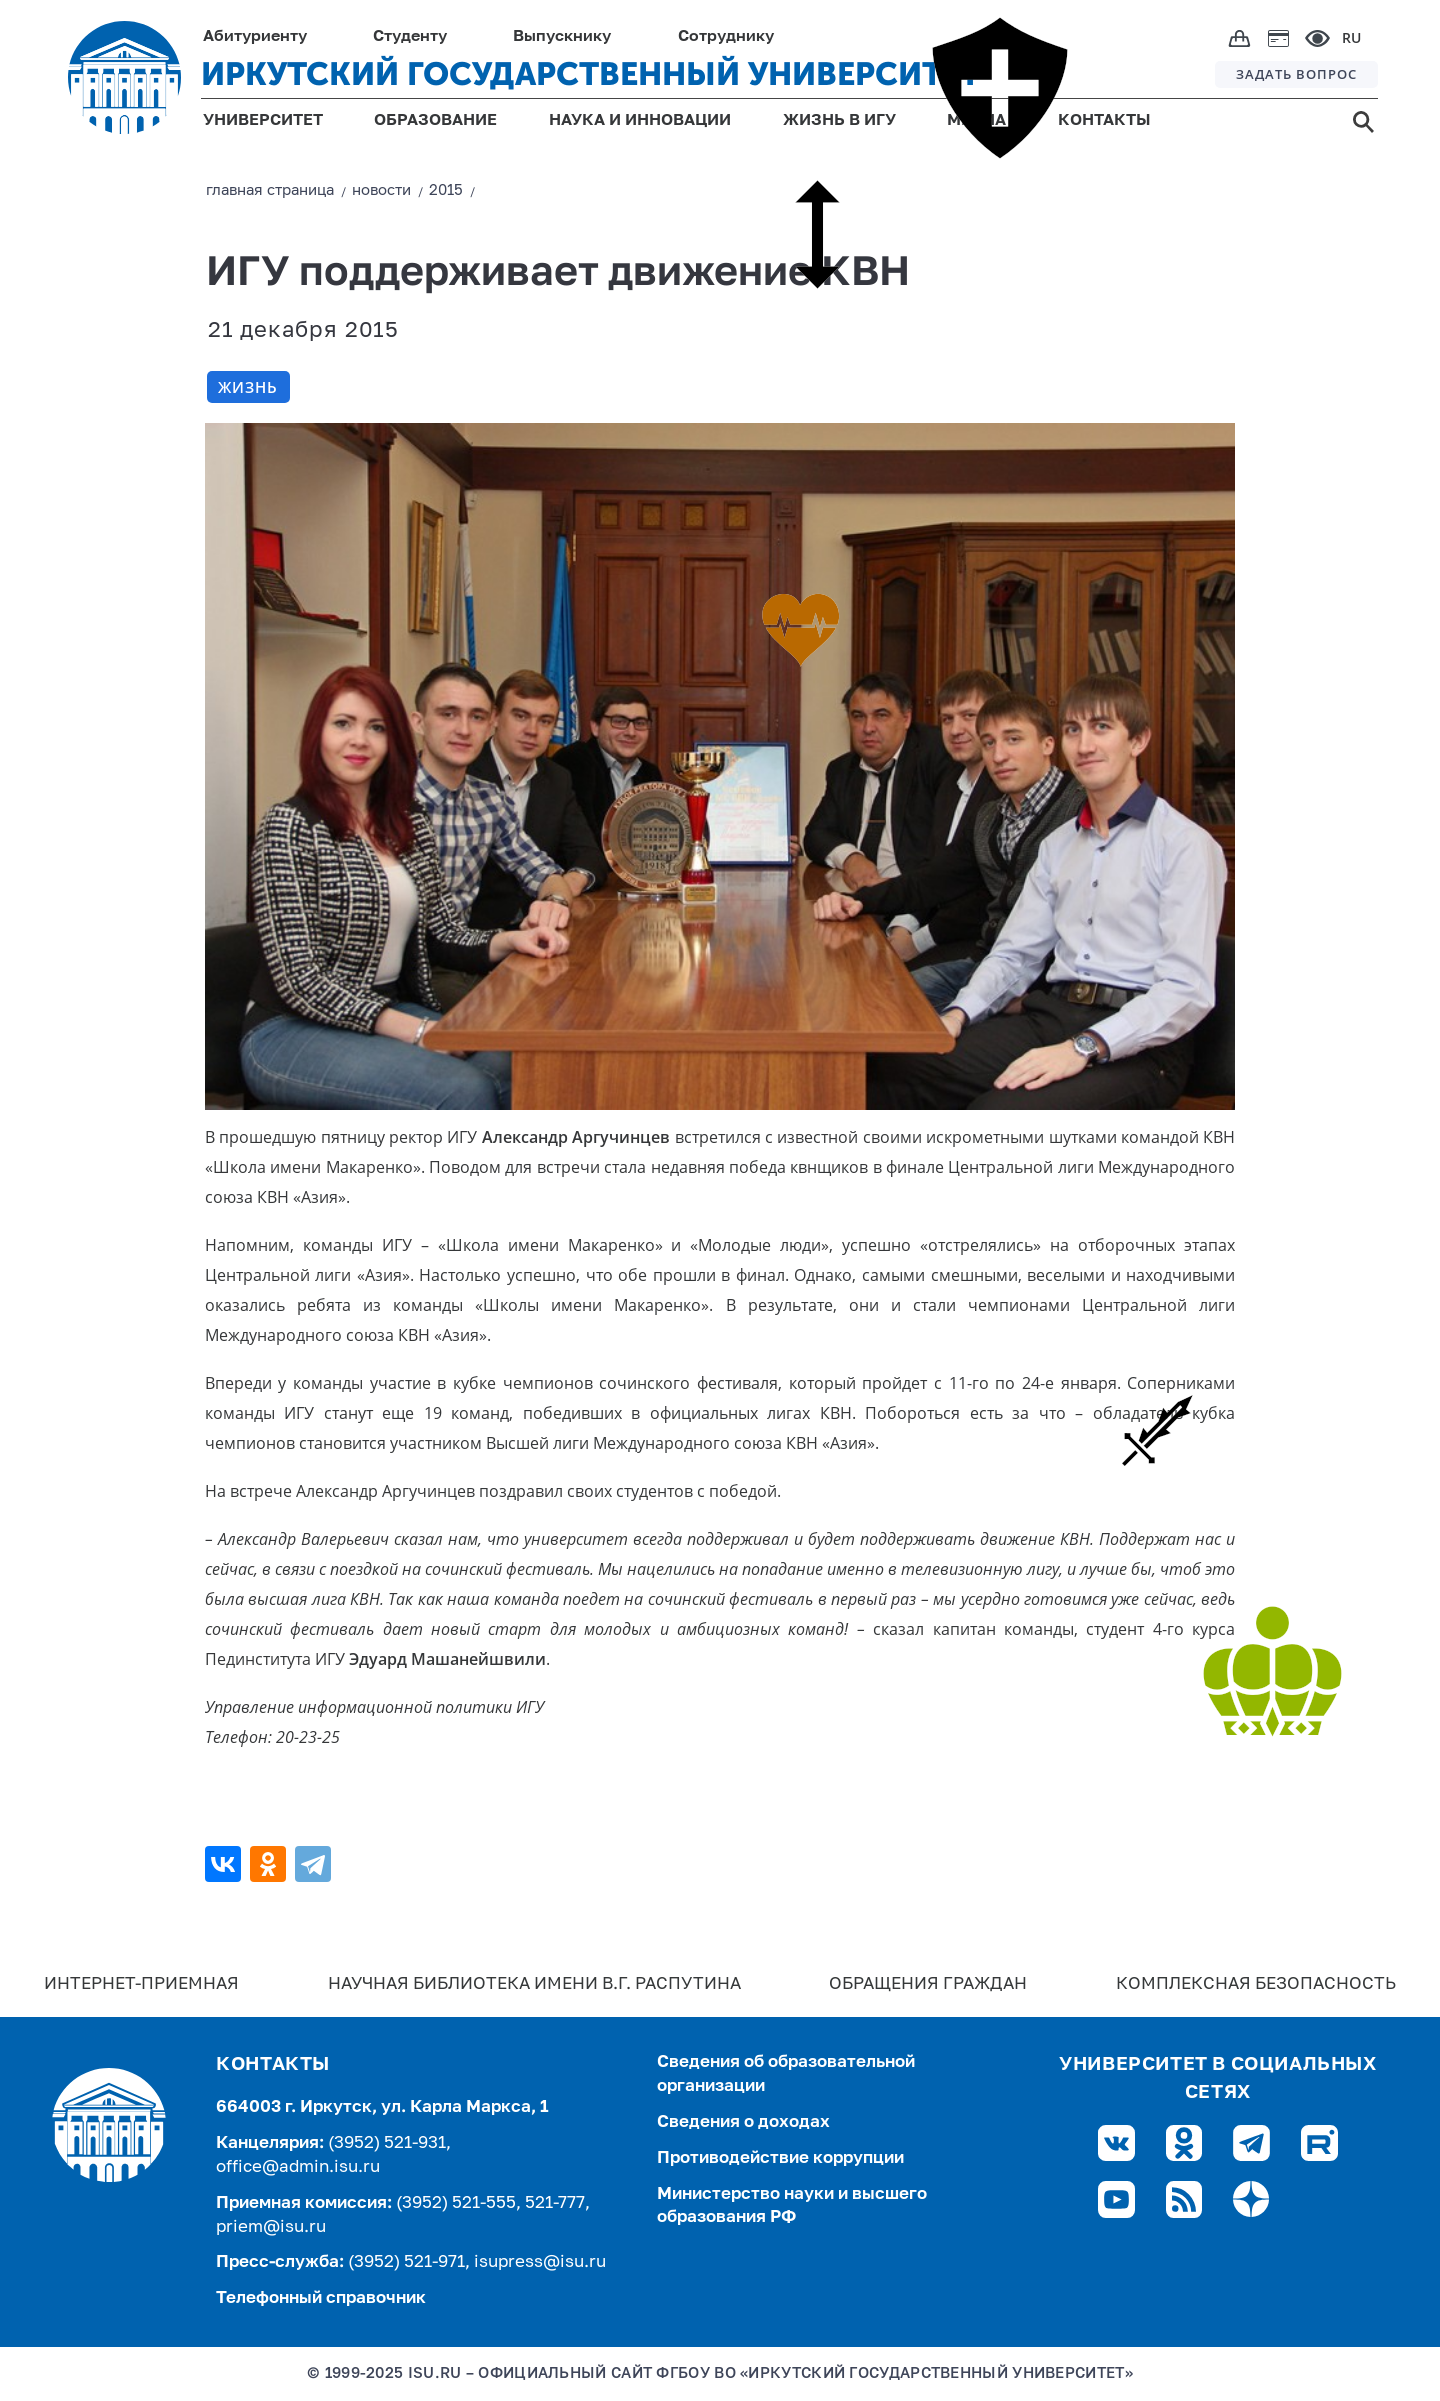 The height and width of the screenshot is (2401, 1440). What do you see at coordinates (817, 234) in the screenshot?
I see `flip image or object vertically` at bounding box center [817, 234].